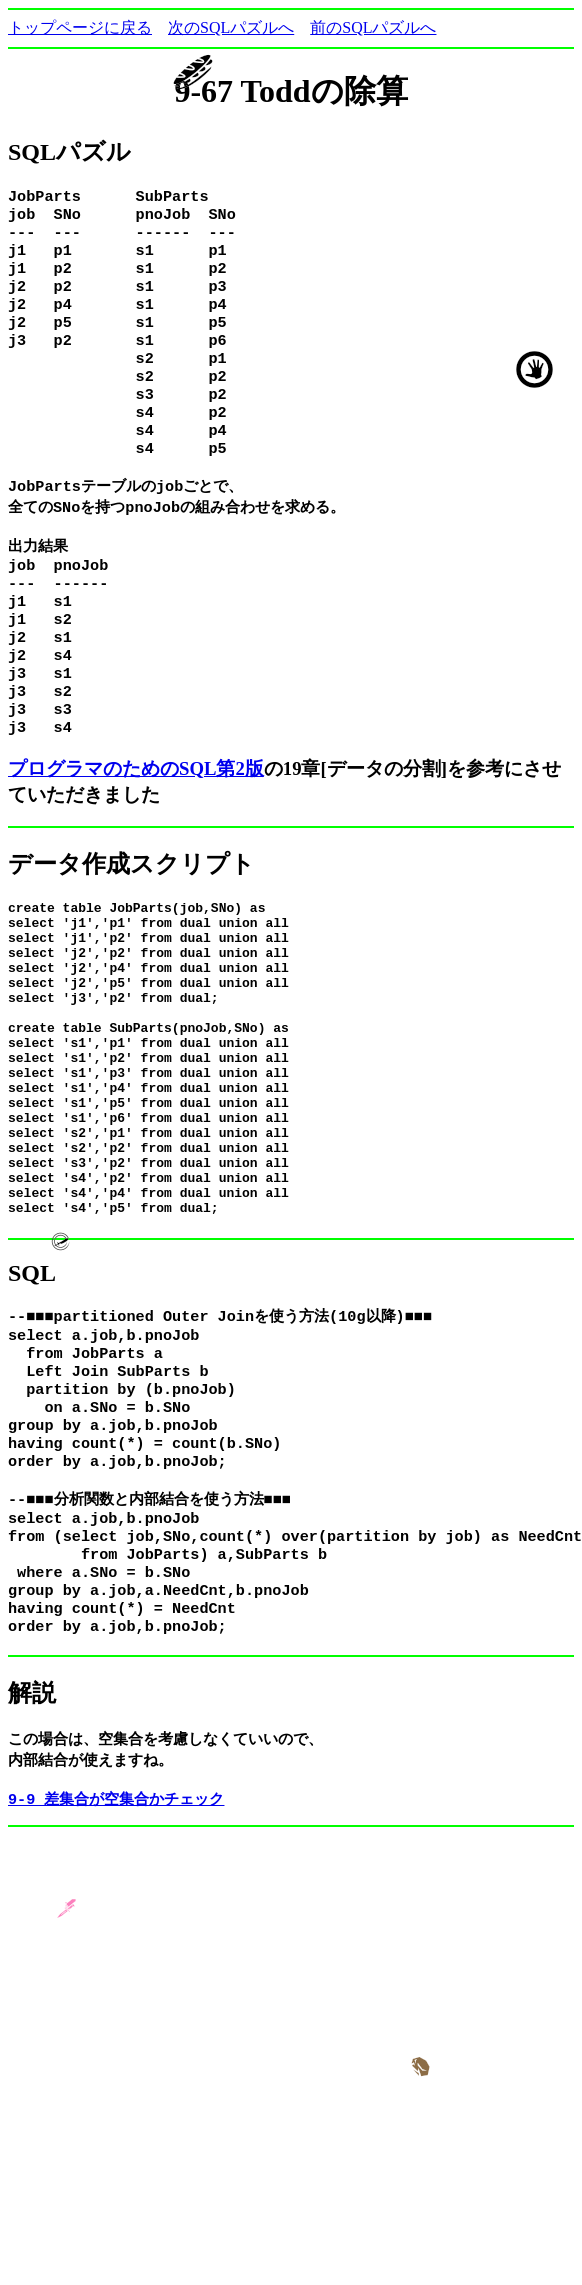  I want to click on activate spin attack or special sword ability, so click(60, 1241).